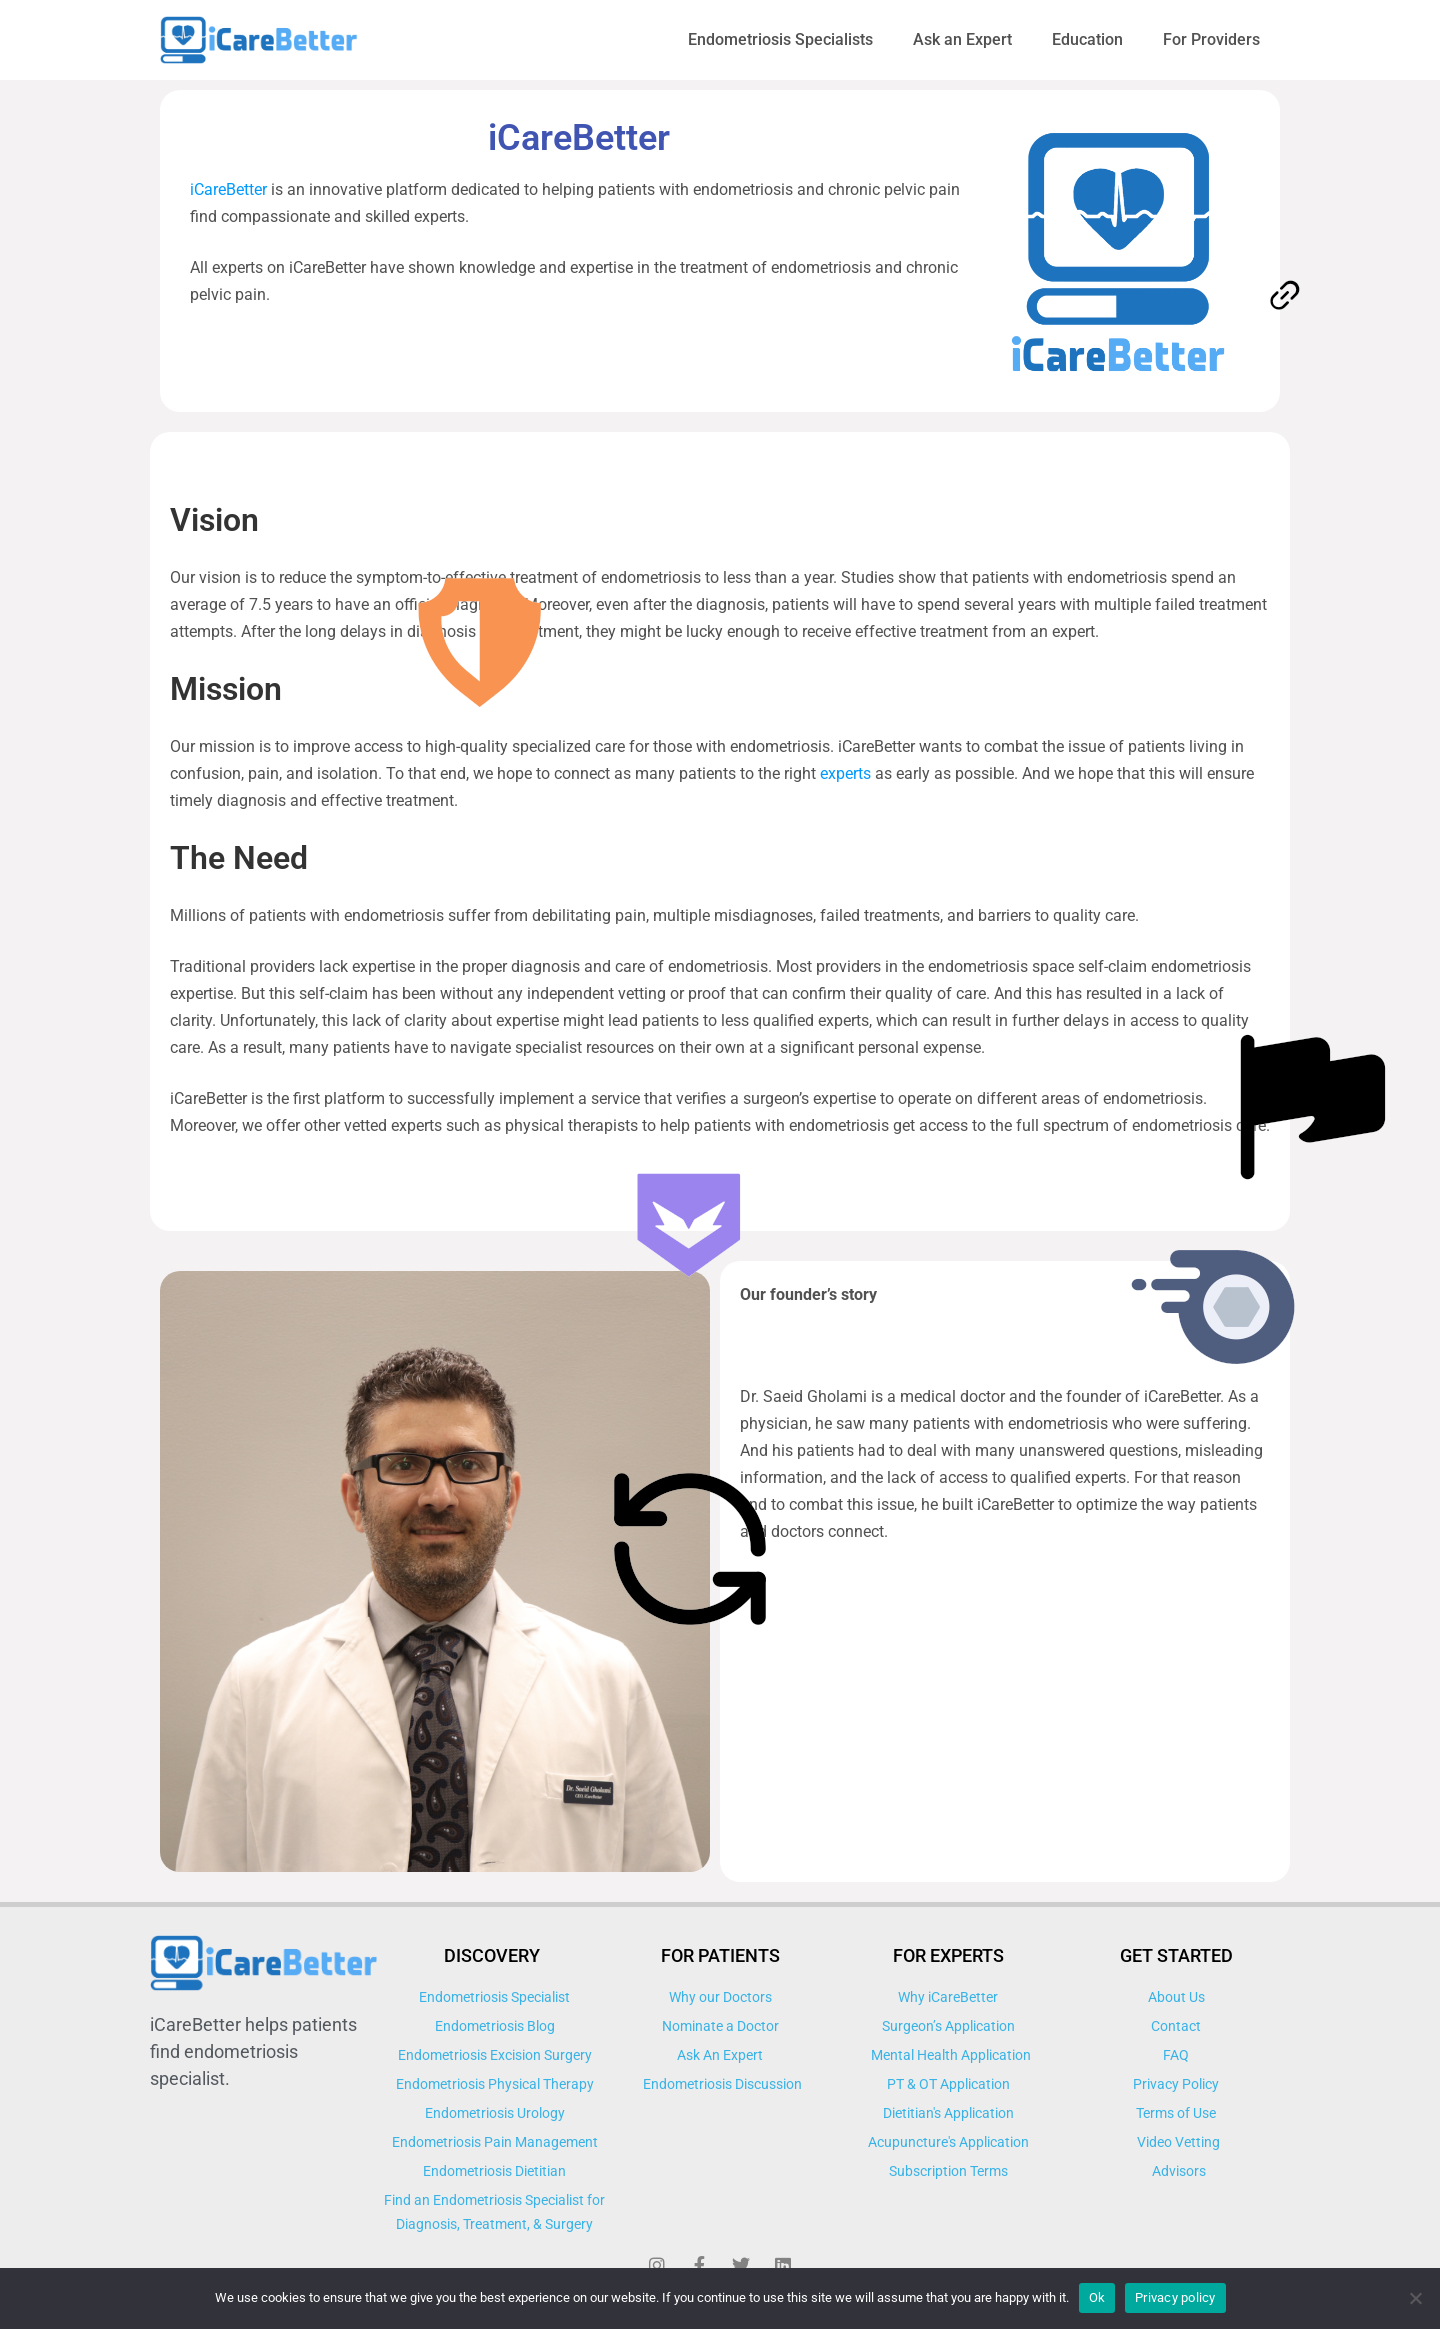 The width and height of the screenshot is (1440, 2329). Describe the element at coordinates (1309, 1110) in the screenshot. I see `report or flag a message` at that location.